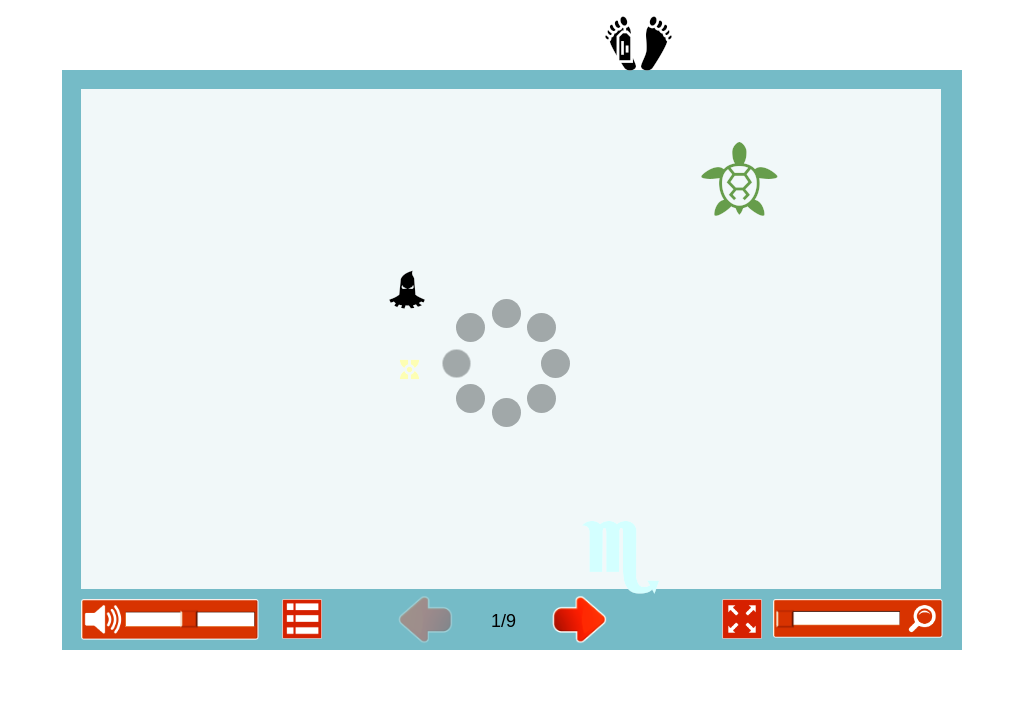  Describe the element at coordinates (407, 289) in the screenshot. I see `select executioner character class` at that location.